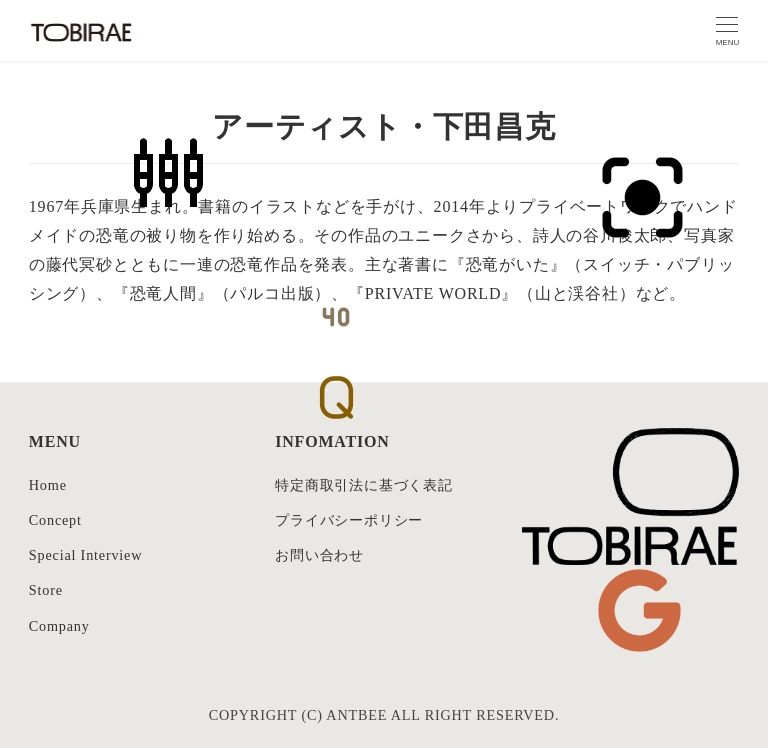 The image size is (768, 748). Describe the element at coordinates (639, 610) in the screenshot. I see `sign in with Google` at that location.